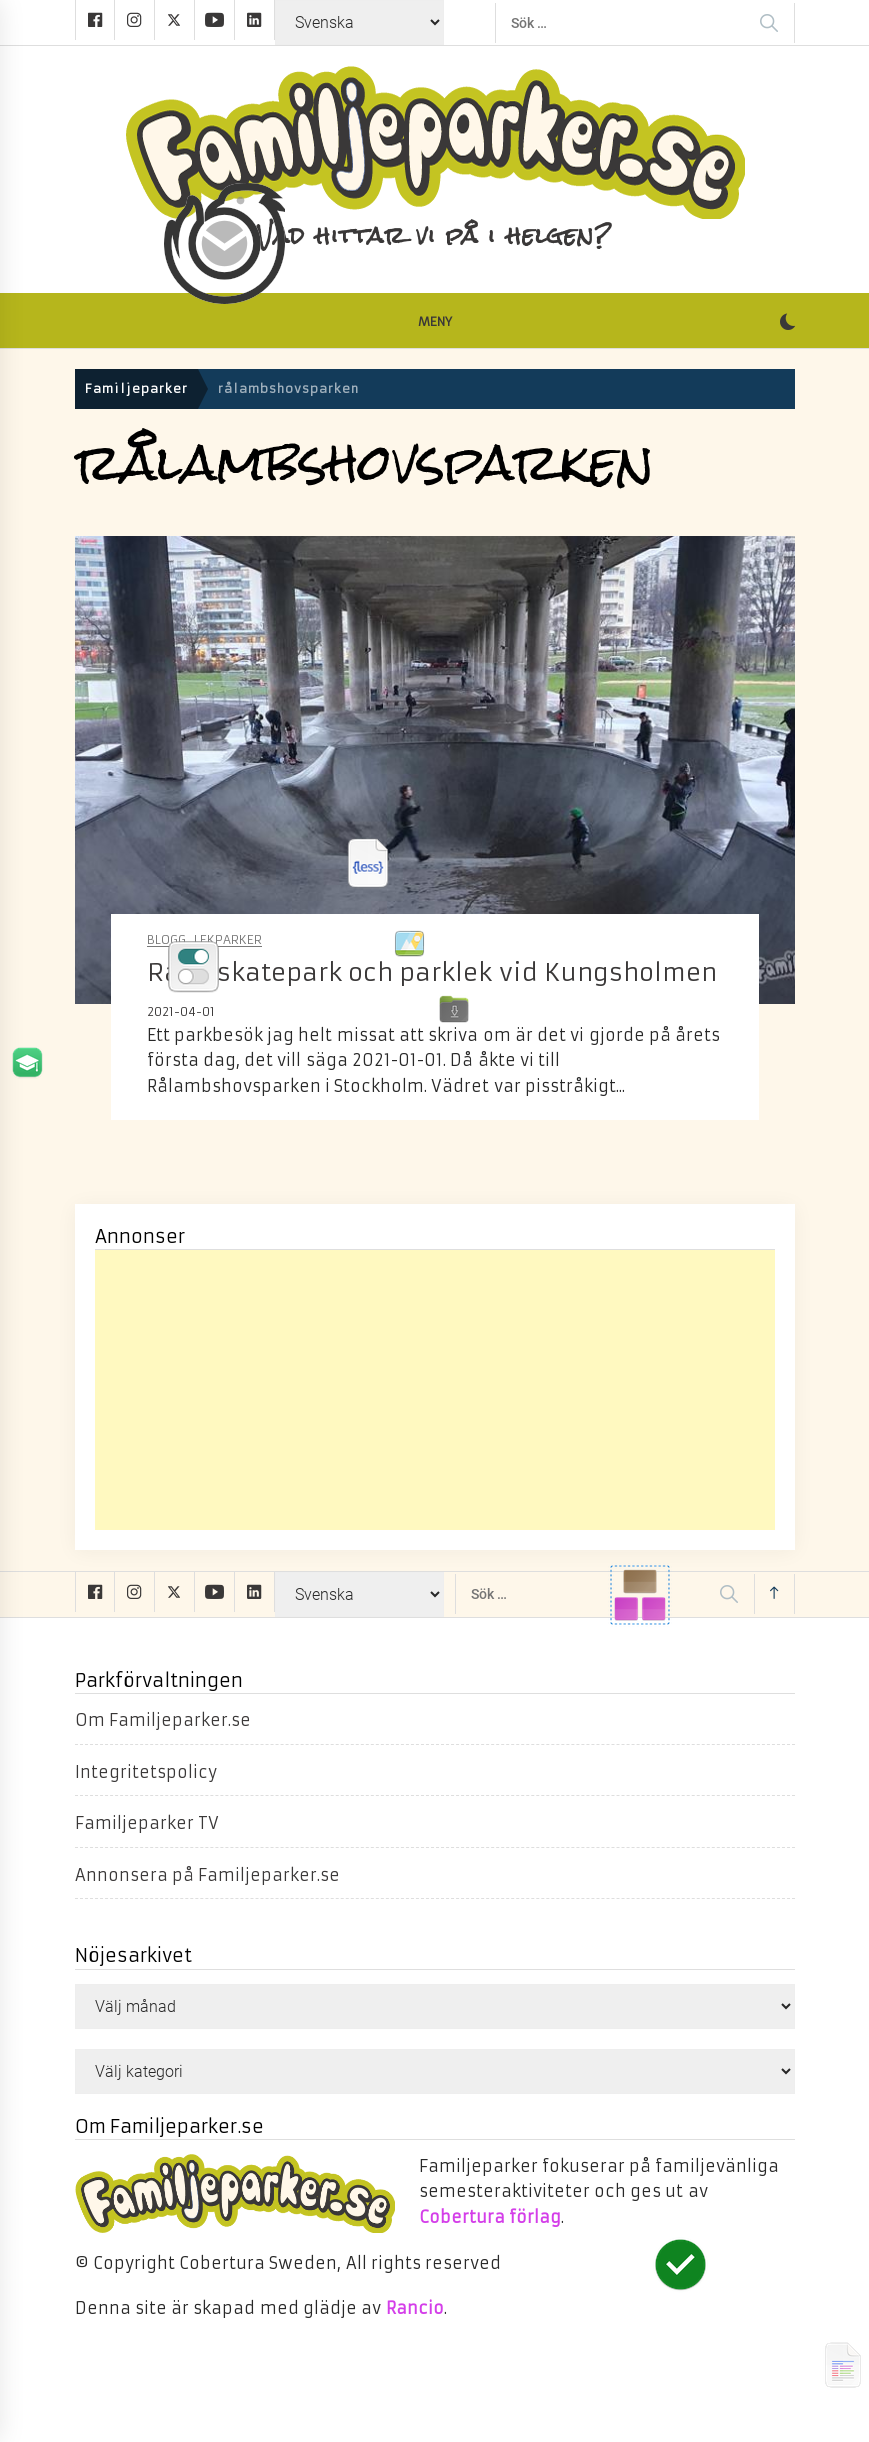 The height and width of the screenshot is (2442, 869). What do you see at coordinates (640, 1595) in the screenshot?
I see `select all items in the current view` at bounding box center [640, 1595].